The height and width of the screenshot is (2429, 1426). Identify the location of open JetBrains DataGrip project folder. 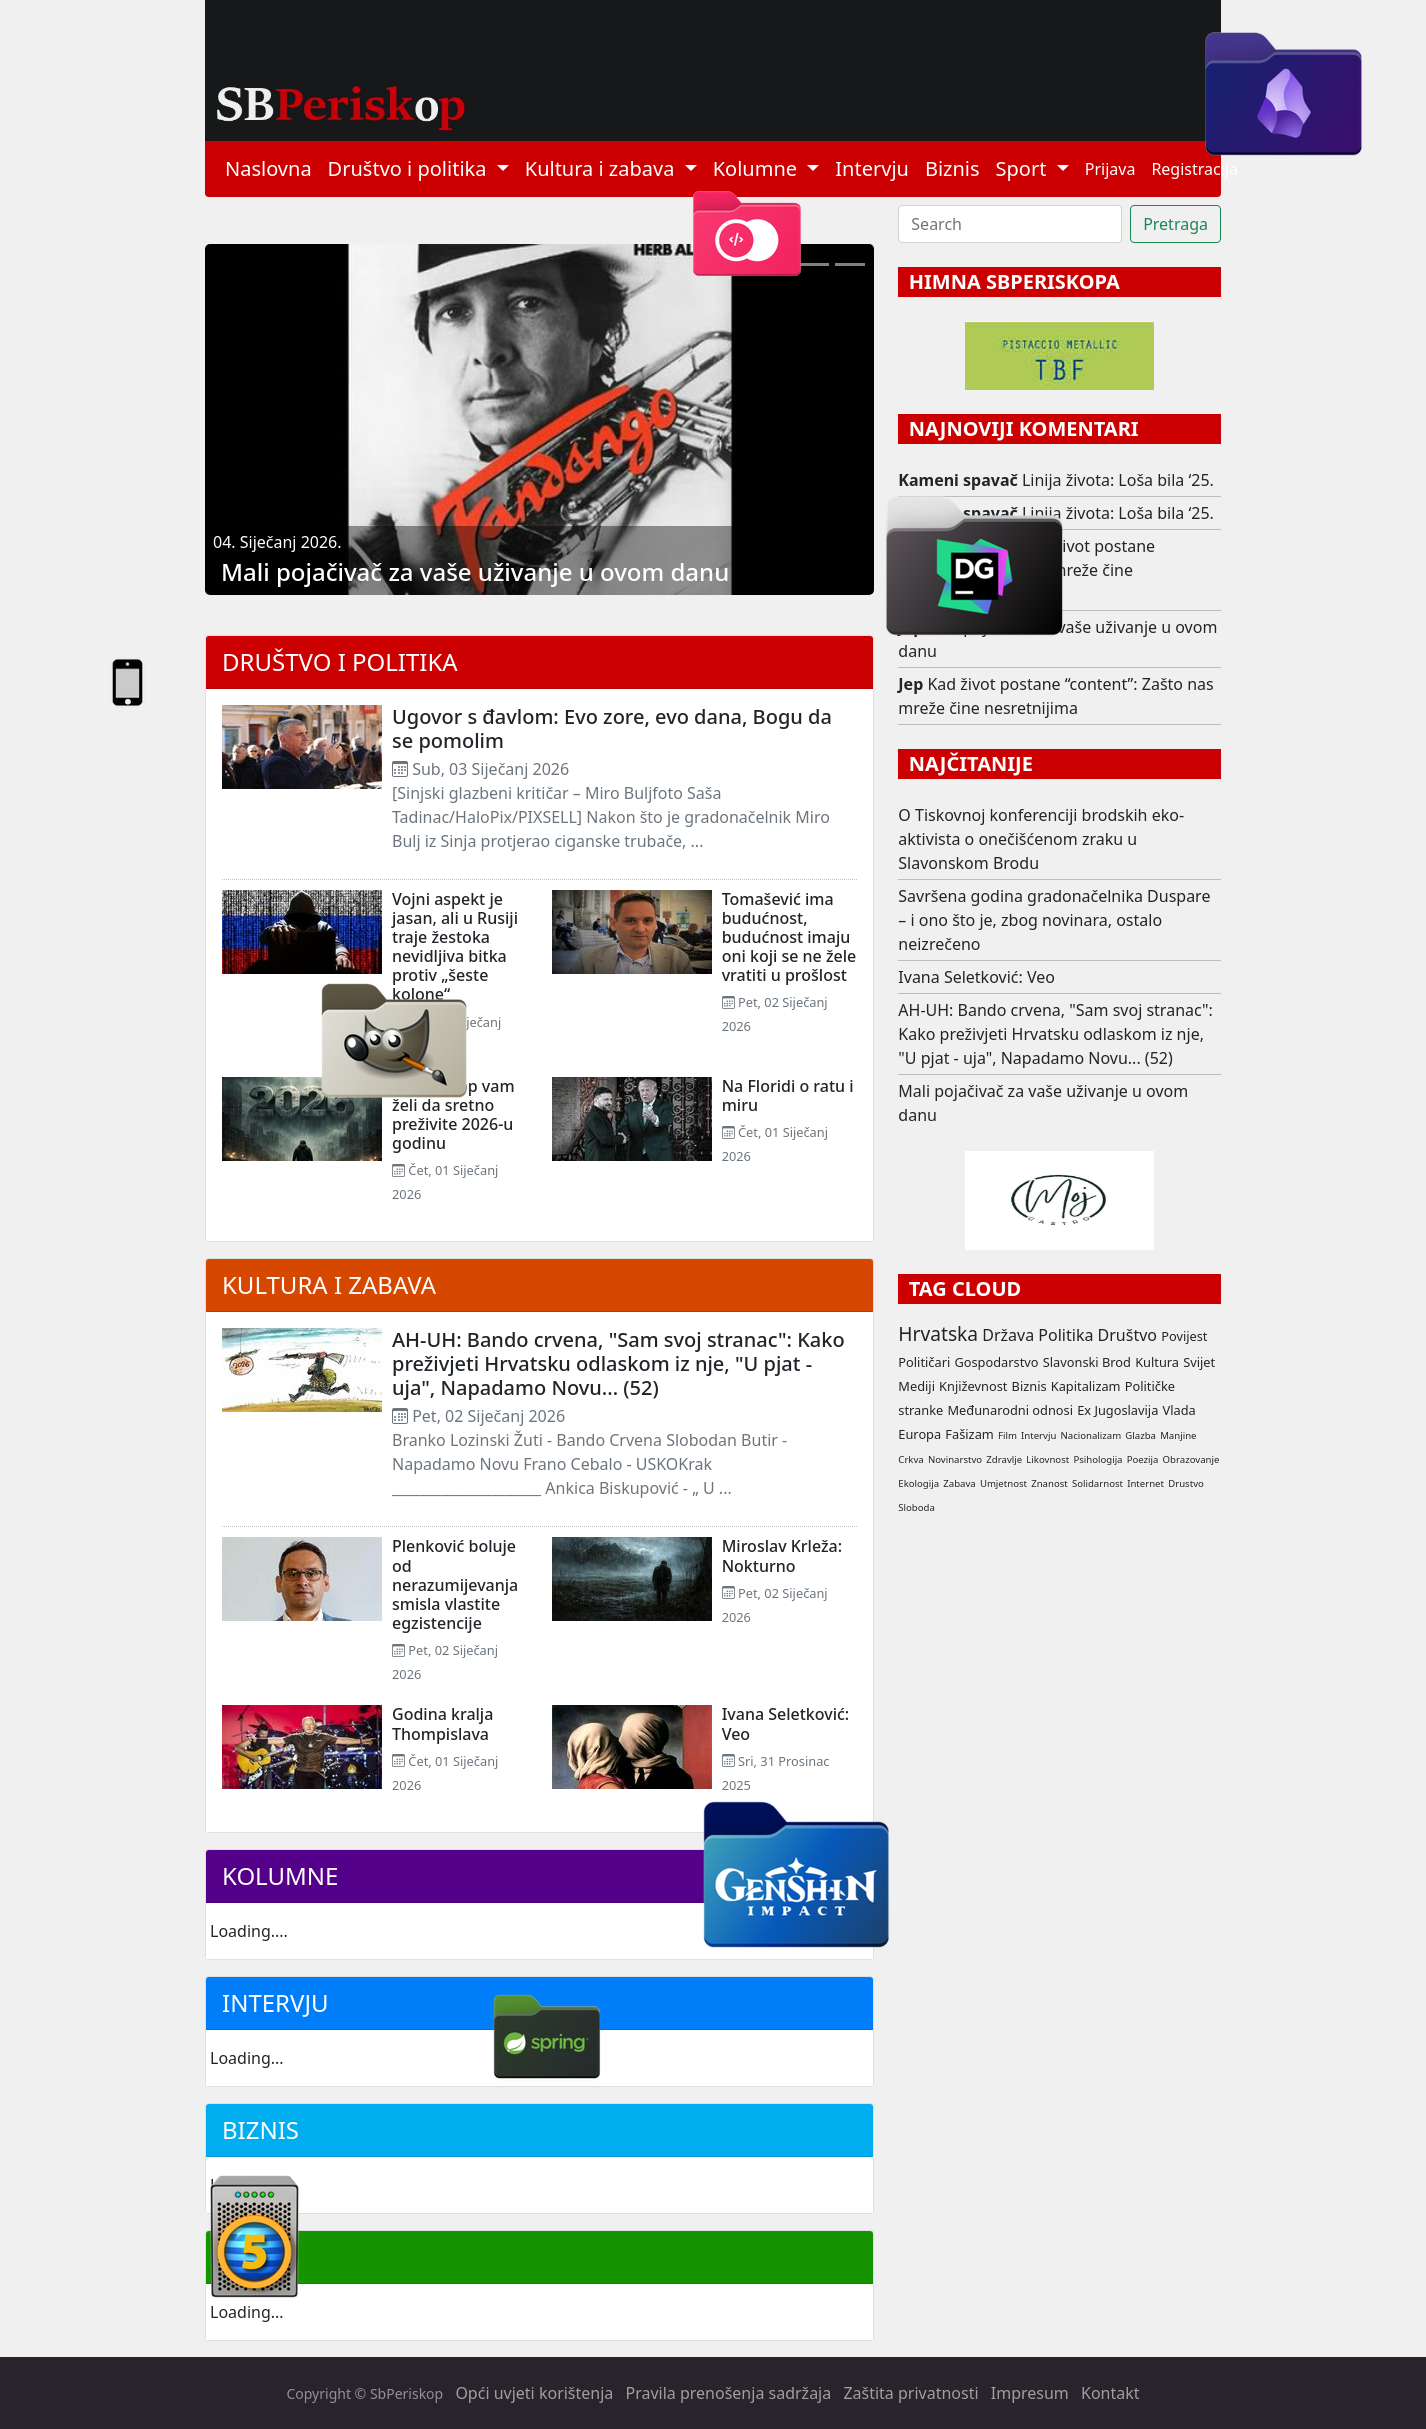
(973, 570).